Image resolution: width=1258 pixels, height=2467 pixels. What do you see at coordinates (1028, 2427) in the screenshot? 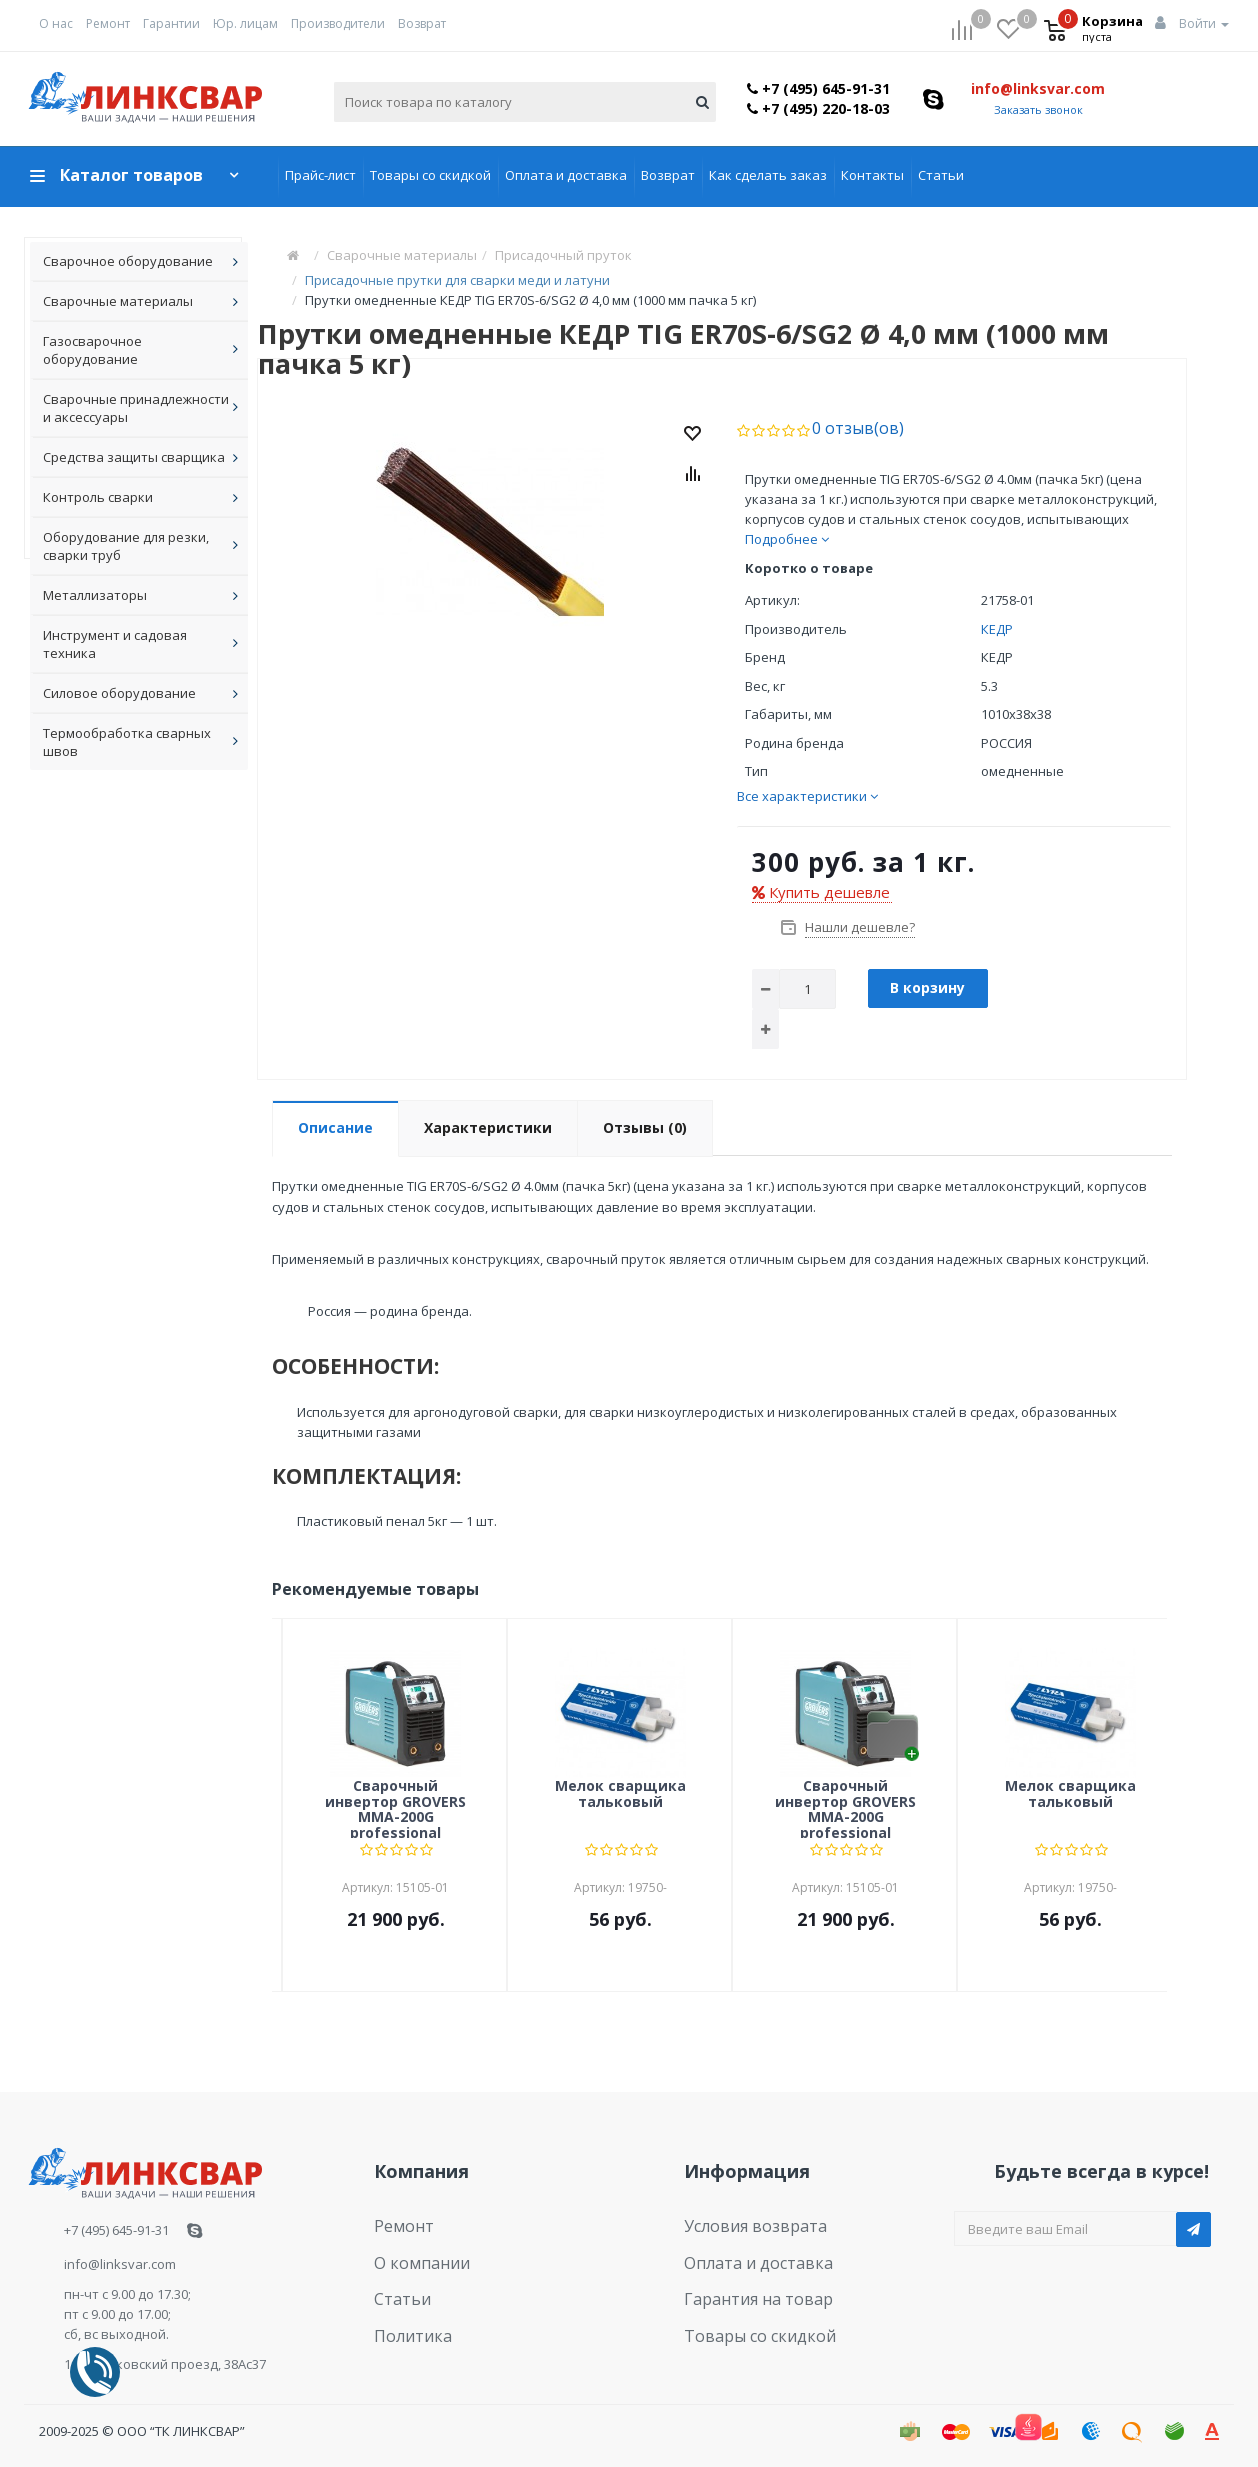
I see `open java application settings` at bounding box center [1028, 2427].